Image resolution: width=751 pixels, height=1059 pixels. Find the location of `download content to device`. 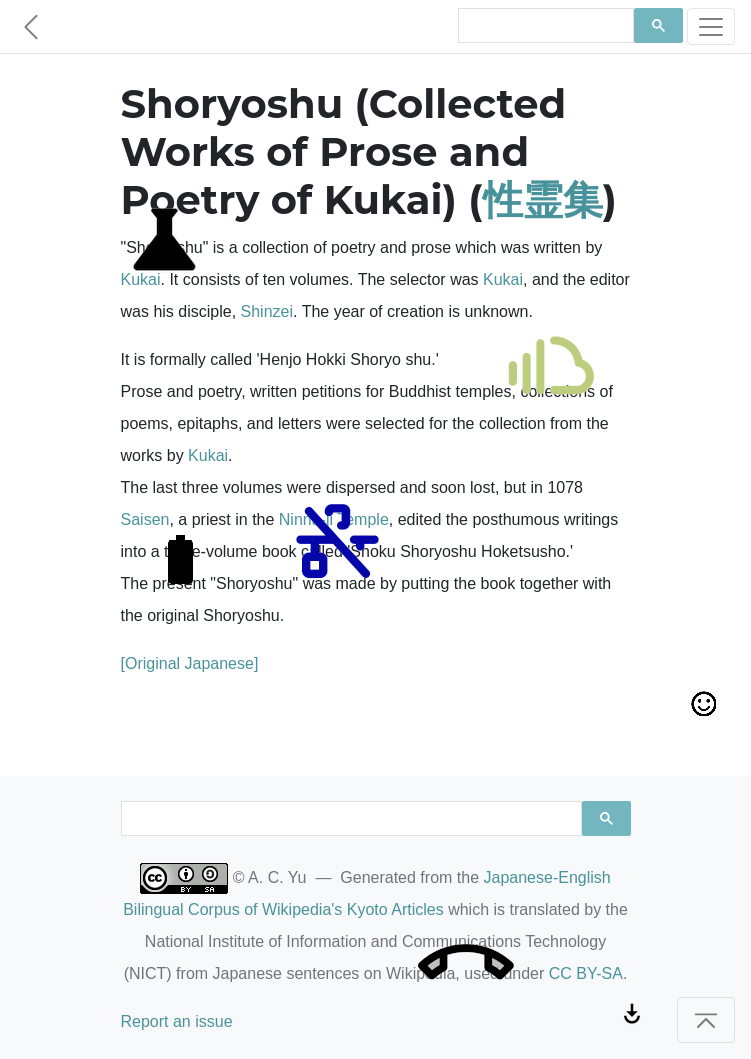

download content to device is located at coordinates (632, 1013).